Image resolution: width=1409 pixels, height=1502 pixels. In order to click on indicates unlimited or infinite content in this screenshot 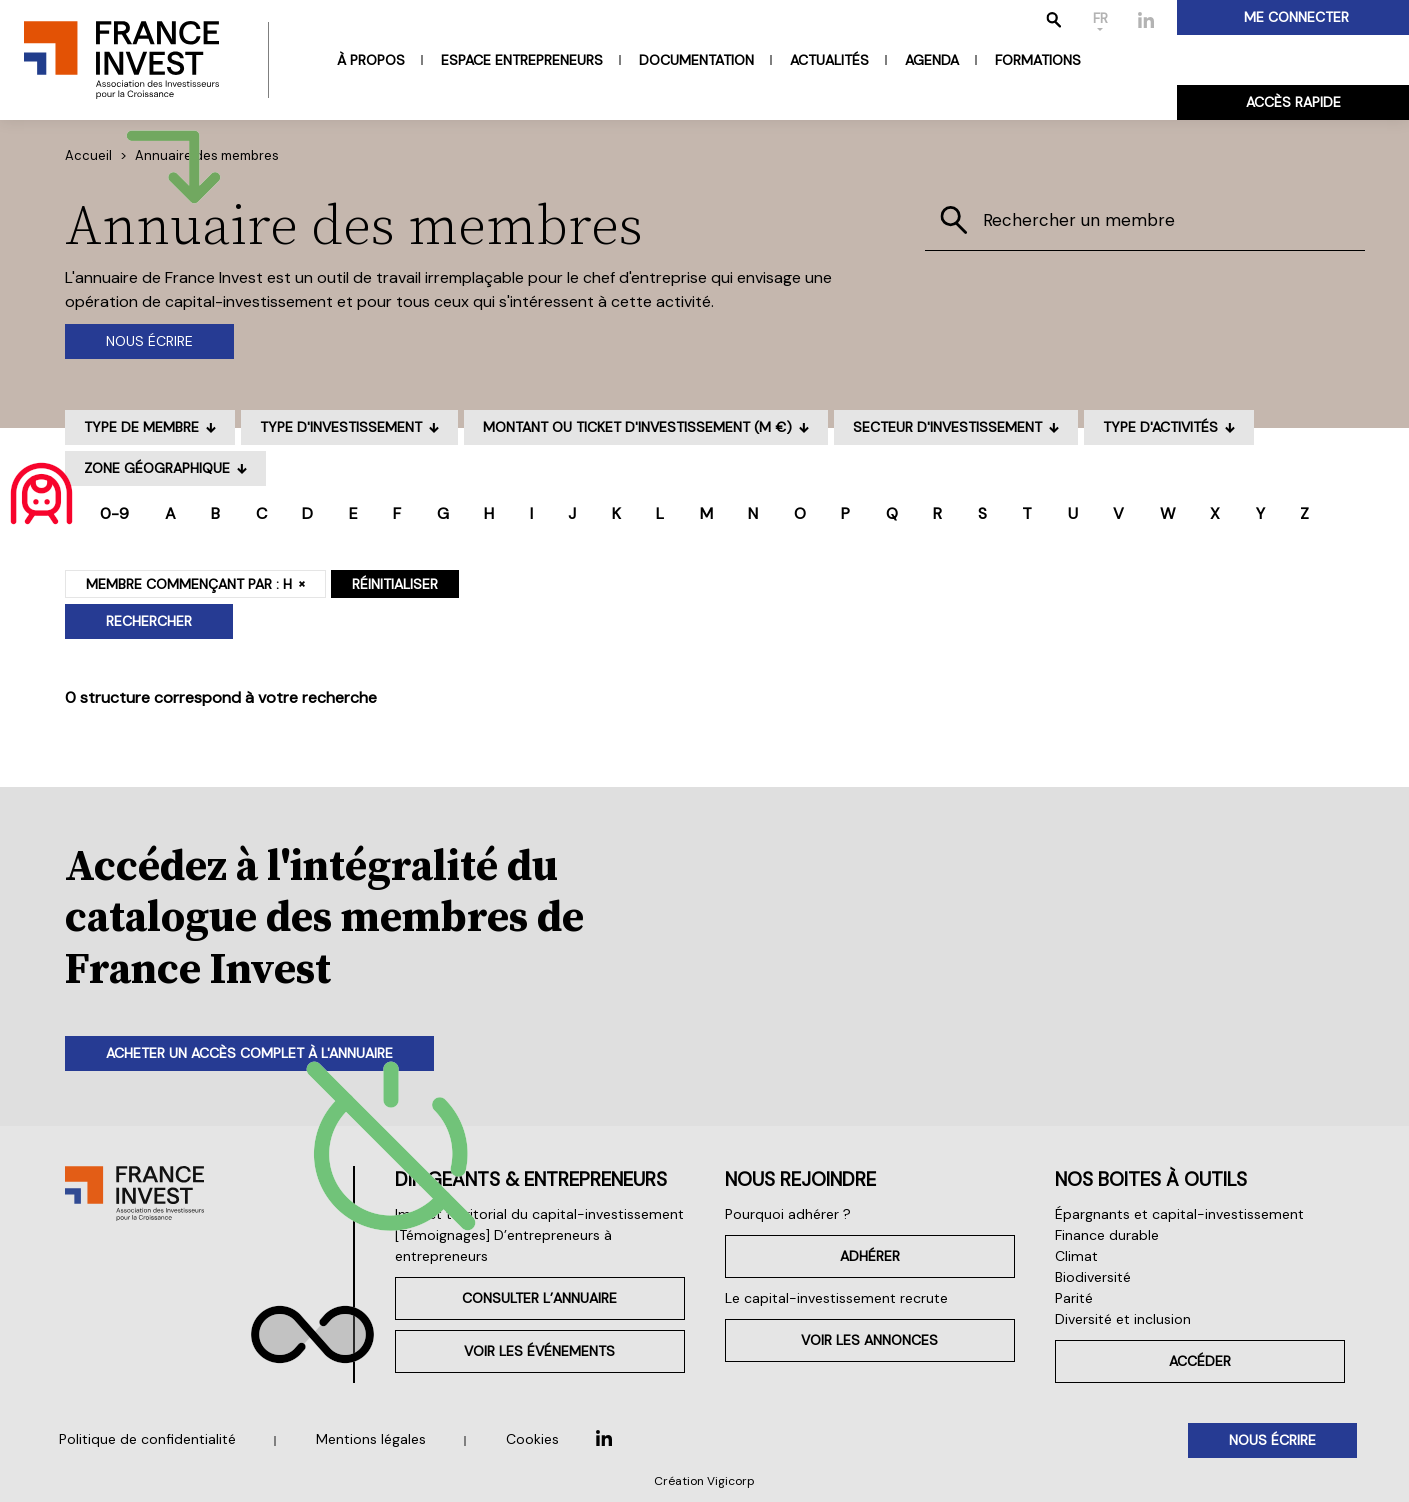, I will do `click(312, 1334)`.